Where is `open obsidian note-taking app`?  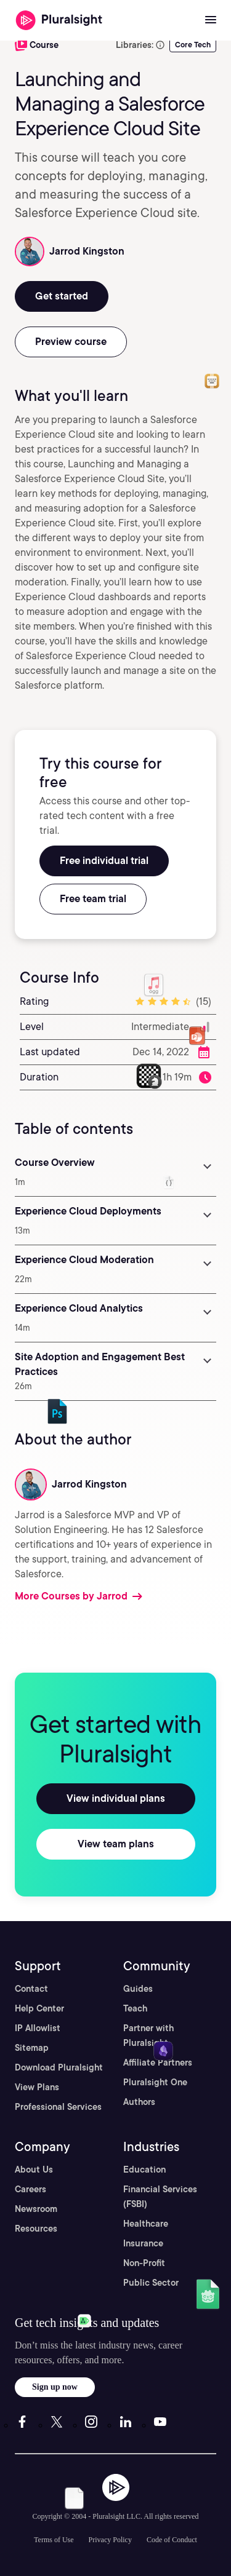
open obsidian note-taking app is located at coordinates (163, 2051).